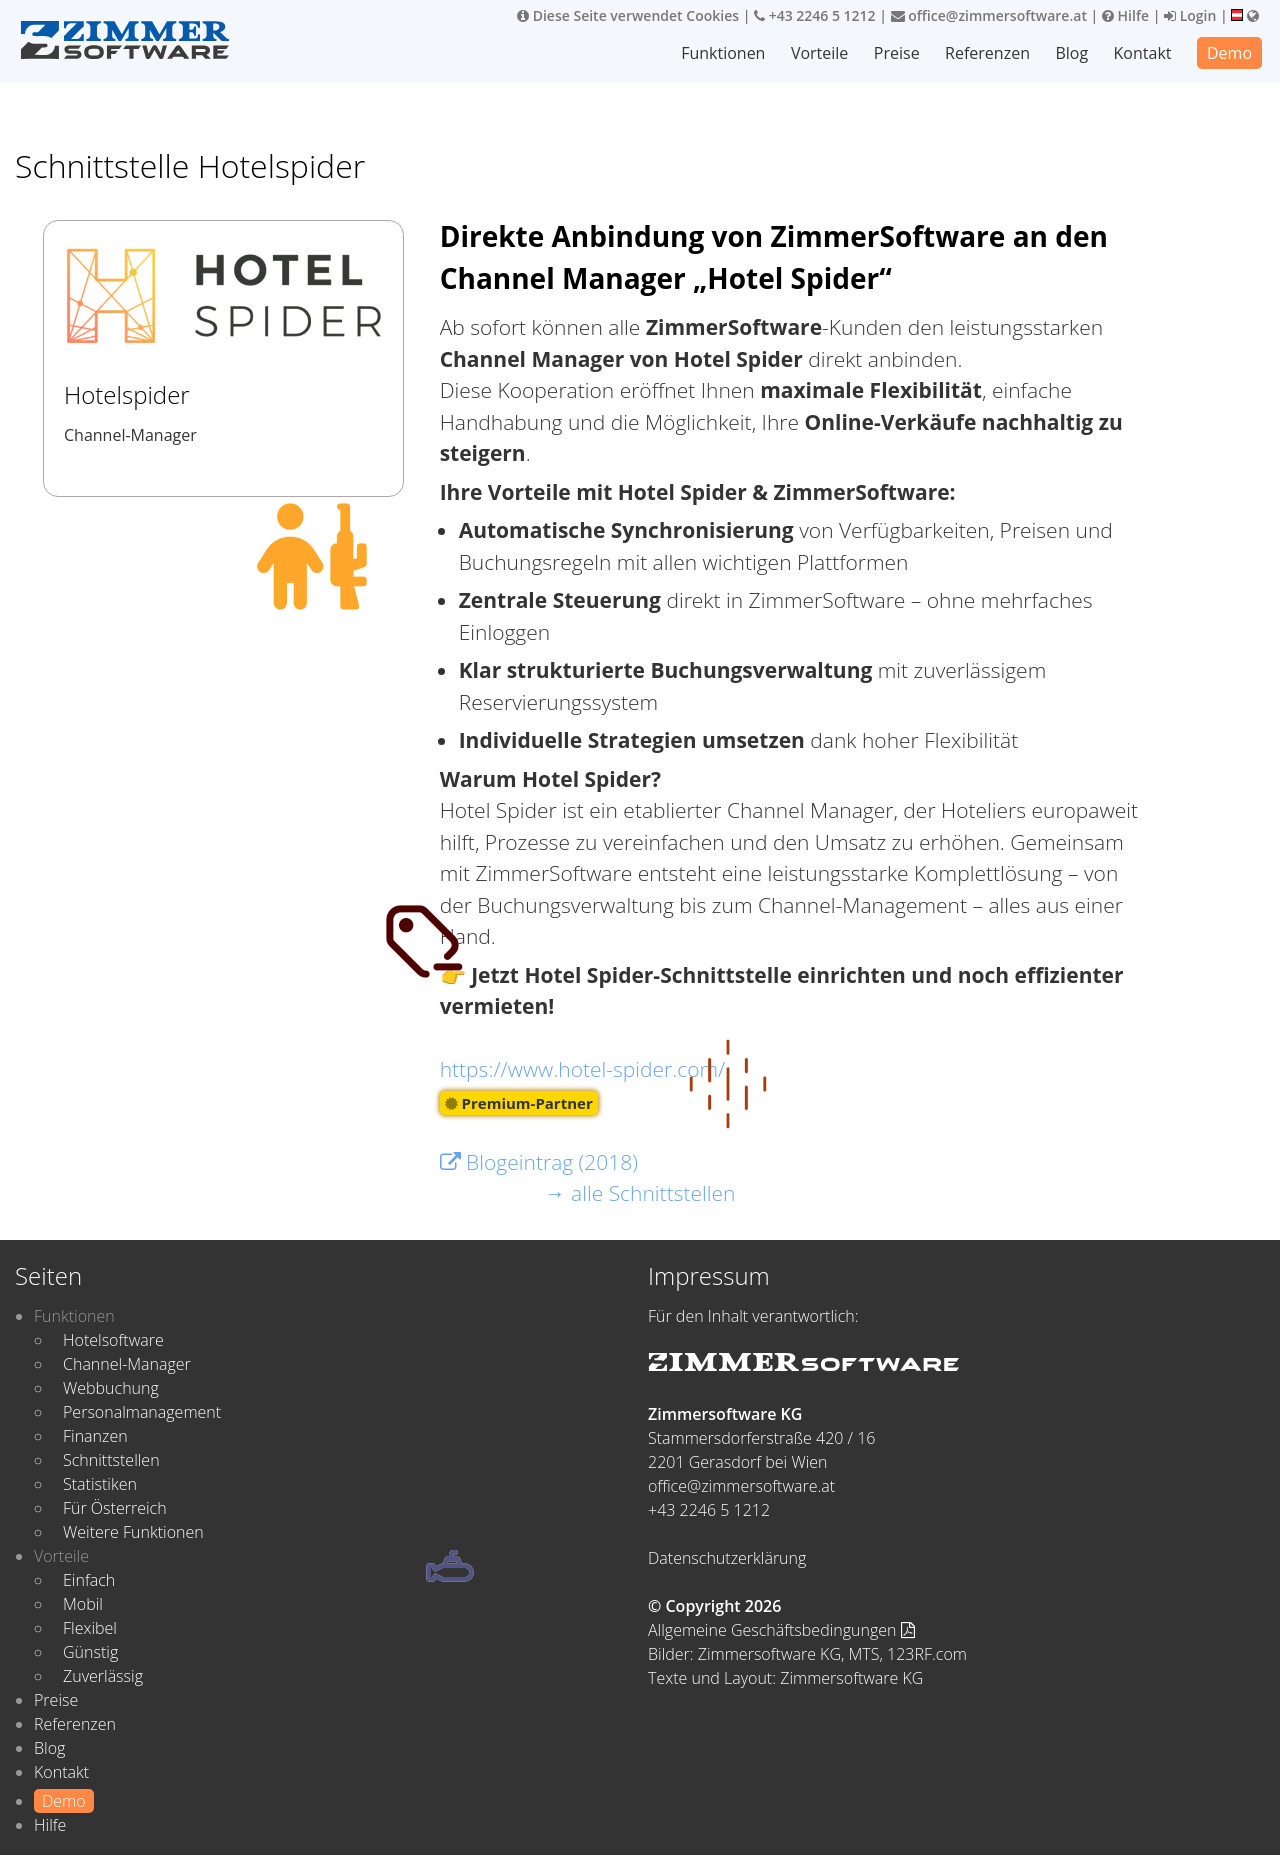 Image resolution: width=1280 pixels, height=1855 pixels. What do you see at coordinates (728, 1084) in the screenshot?
I see `open google podcasts` at bounding box center [728, 1084].